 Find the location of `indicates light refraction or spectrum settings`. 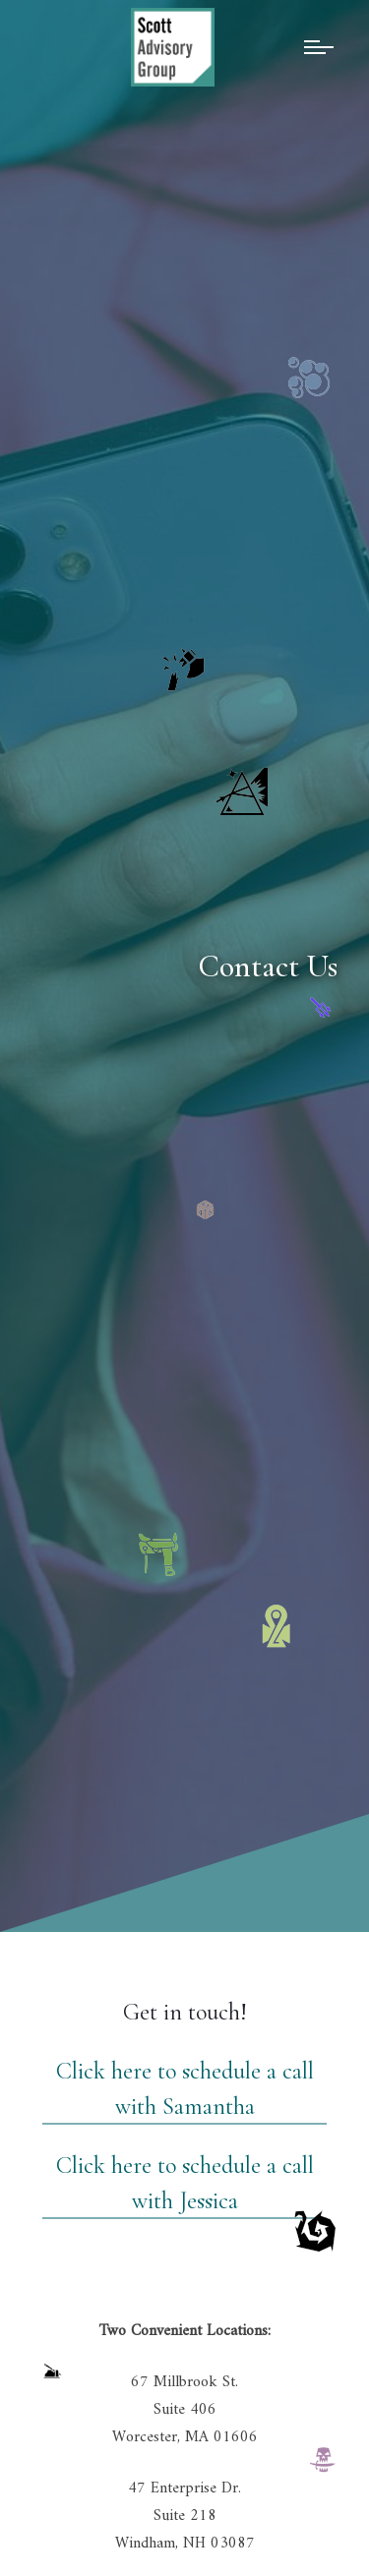

indicates light refraction or spectrum settings is located at coordinates (242, 793).